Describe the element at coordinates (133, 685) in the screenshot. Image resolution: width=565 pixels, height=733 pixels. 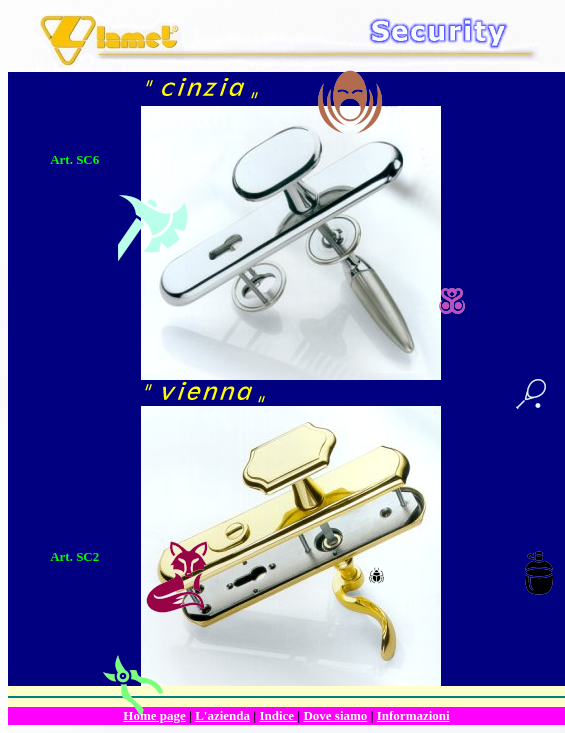
I see `access gardening or pruning tools` at that location.